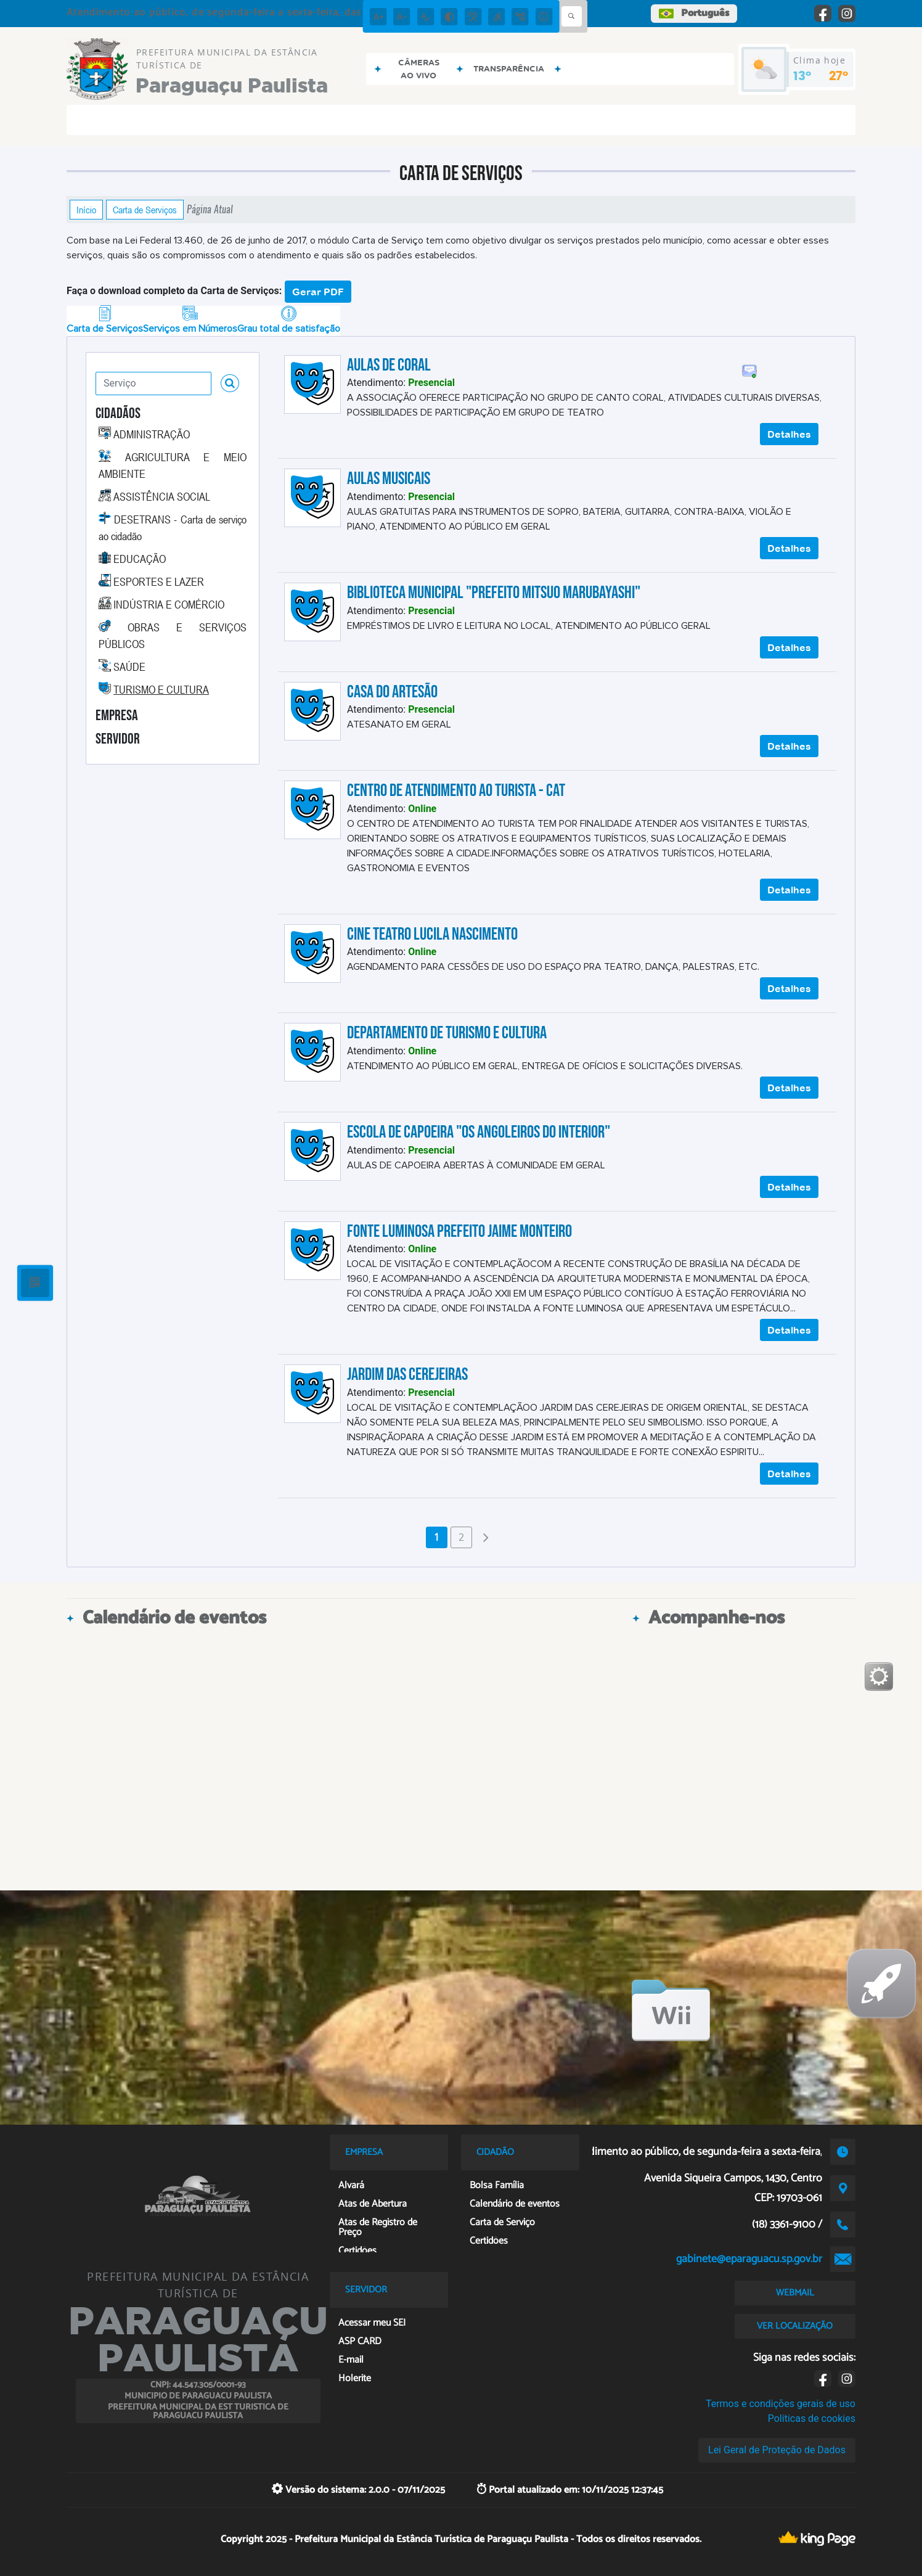 The image size is (922, 2576). I want to click on access startup and login session preferences, so click(881, 1985).